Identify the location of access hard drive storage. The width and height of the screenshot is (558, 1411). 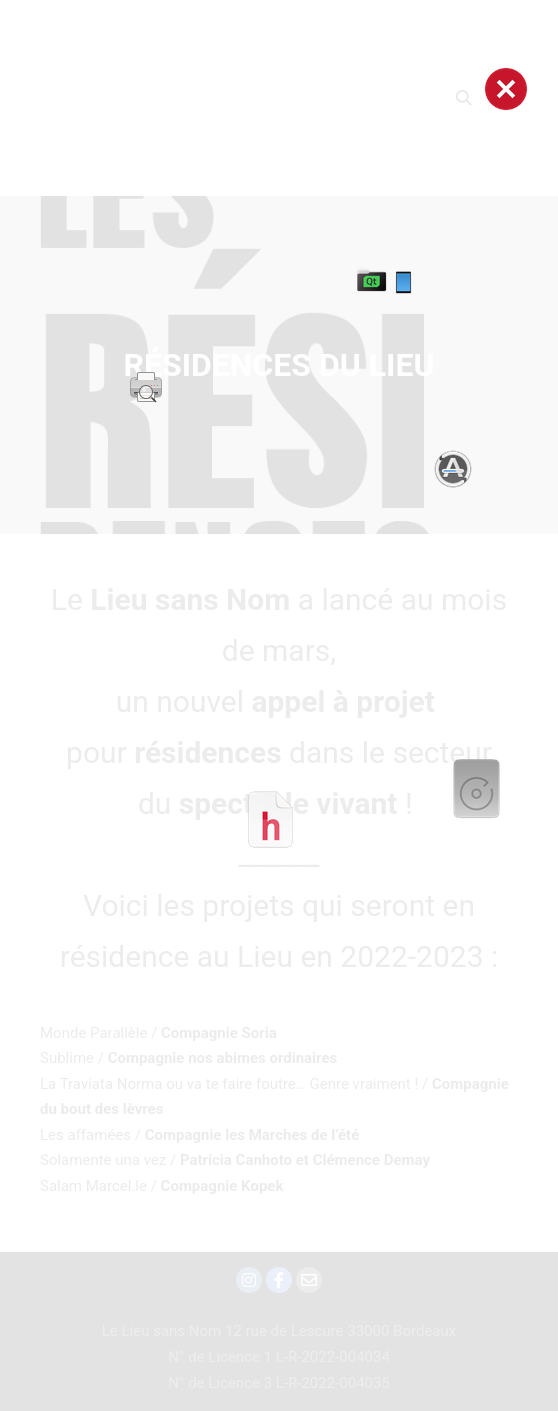
(476, 788).